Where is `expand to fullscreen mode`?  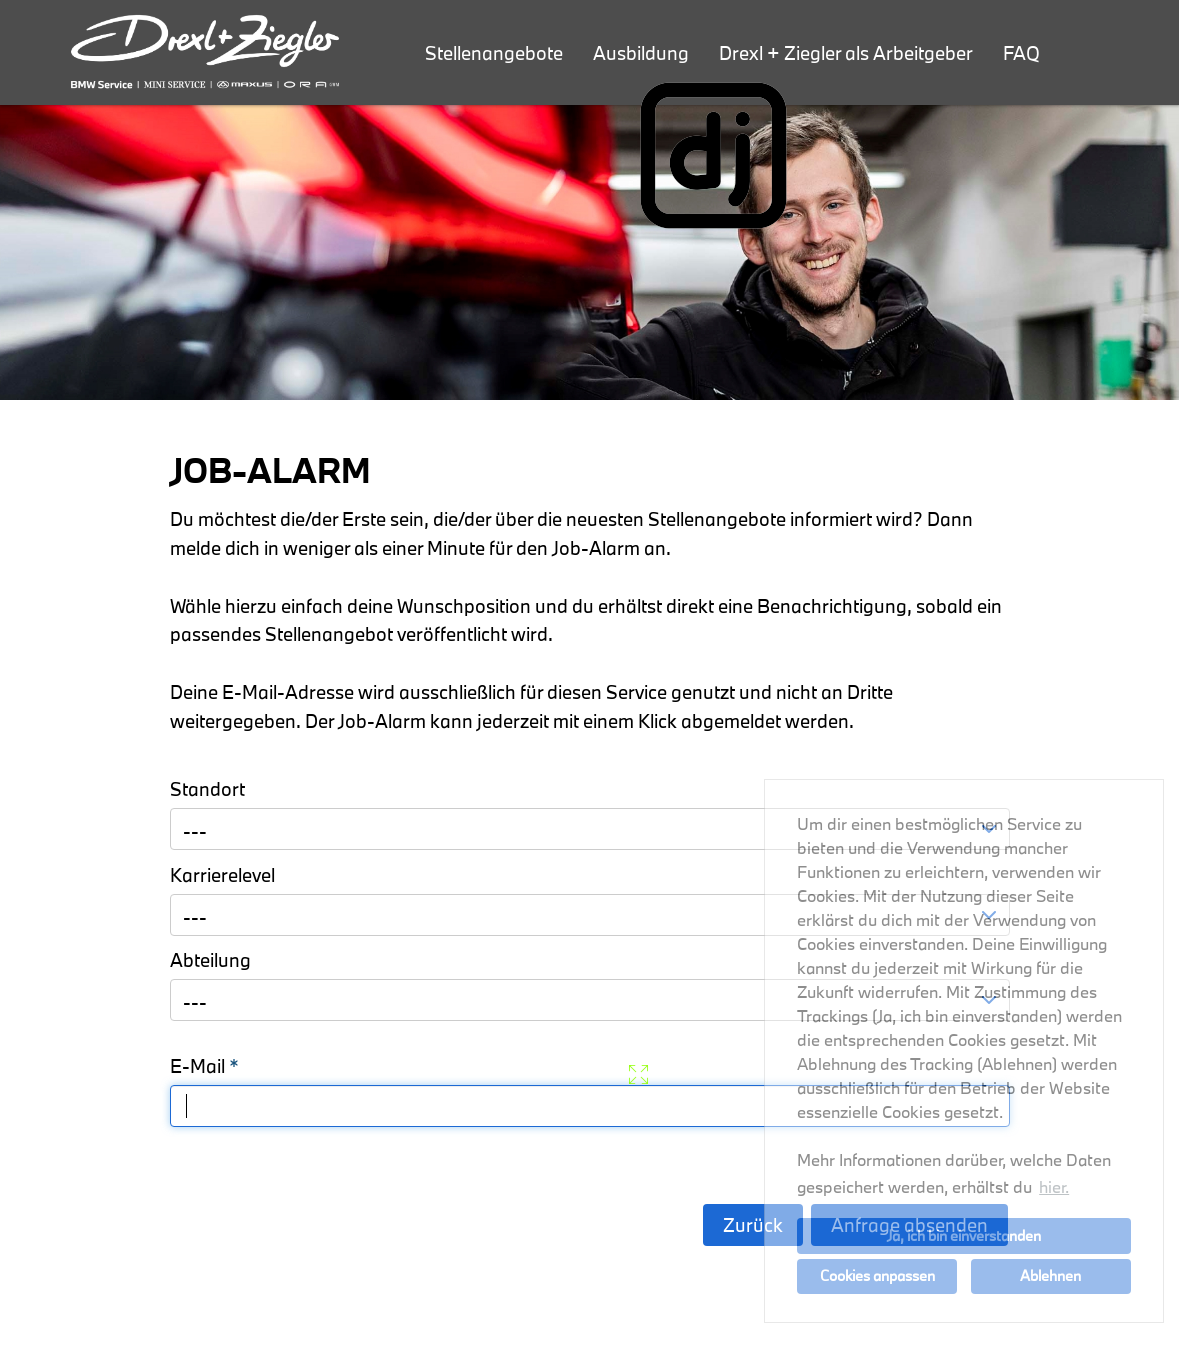
expand to fullscreen mode is located at coordinates (638, 1074).